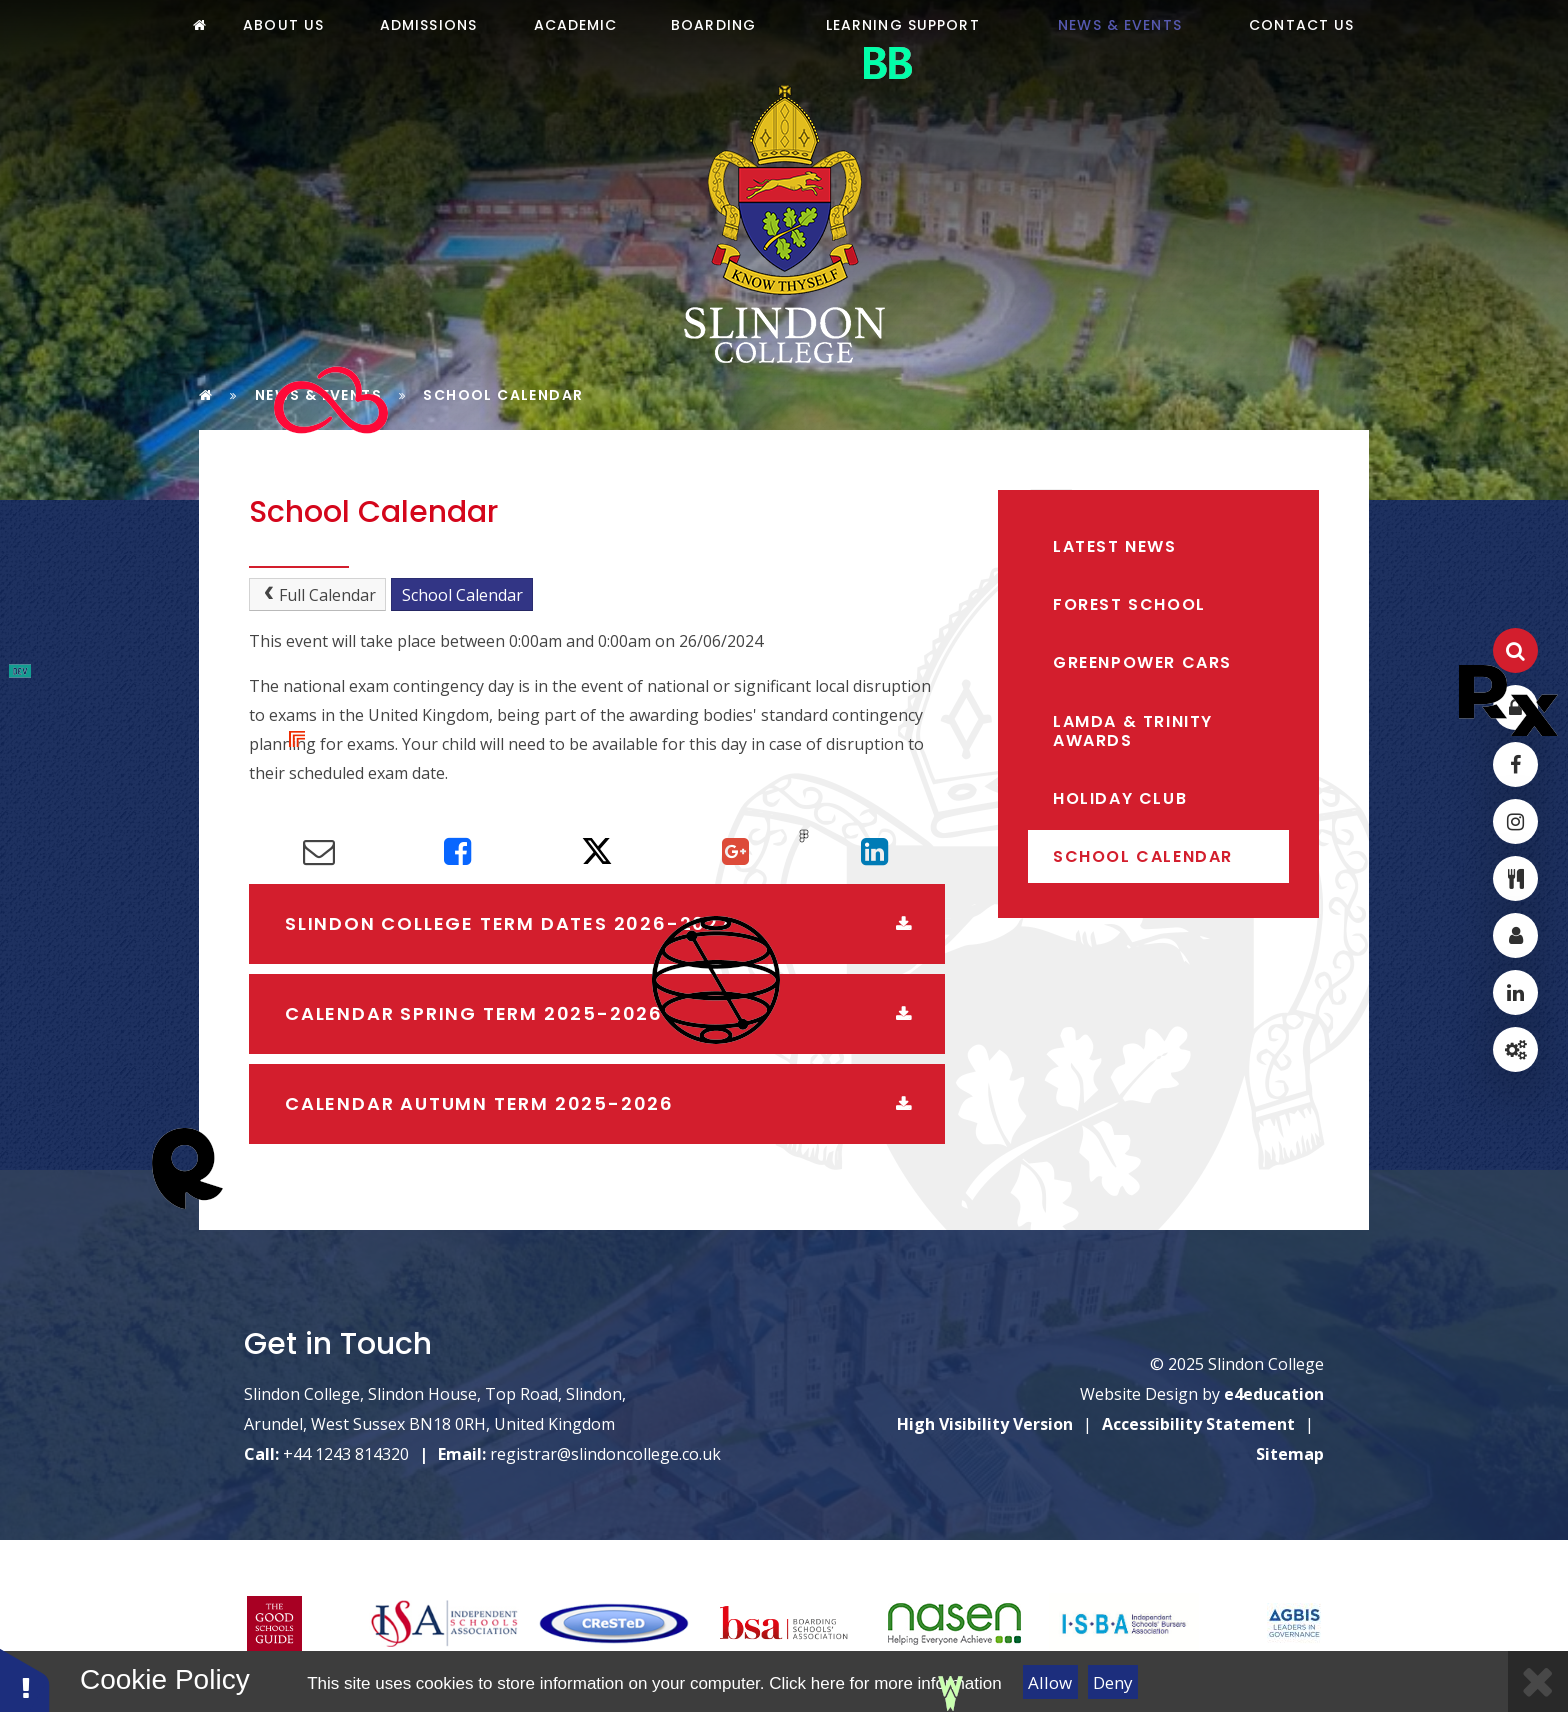 This screenshot has height=1712, width=1568. I want to click on qiskit quantum computing framework logo, so click(716, 980).